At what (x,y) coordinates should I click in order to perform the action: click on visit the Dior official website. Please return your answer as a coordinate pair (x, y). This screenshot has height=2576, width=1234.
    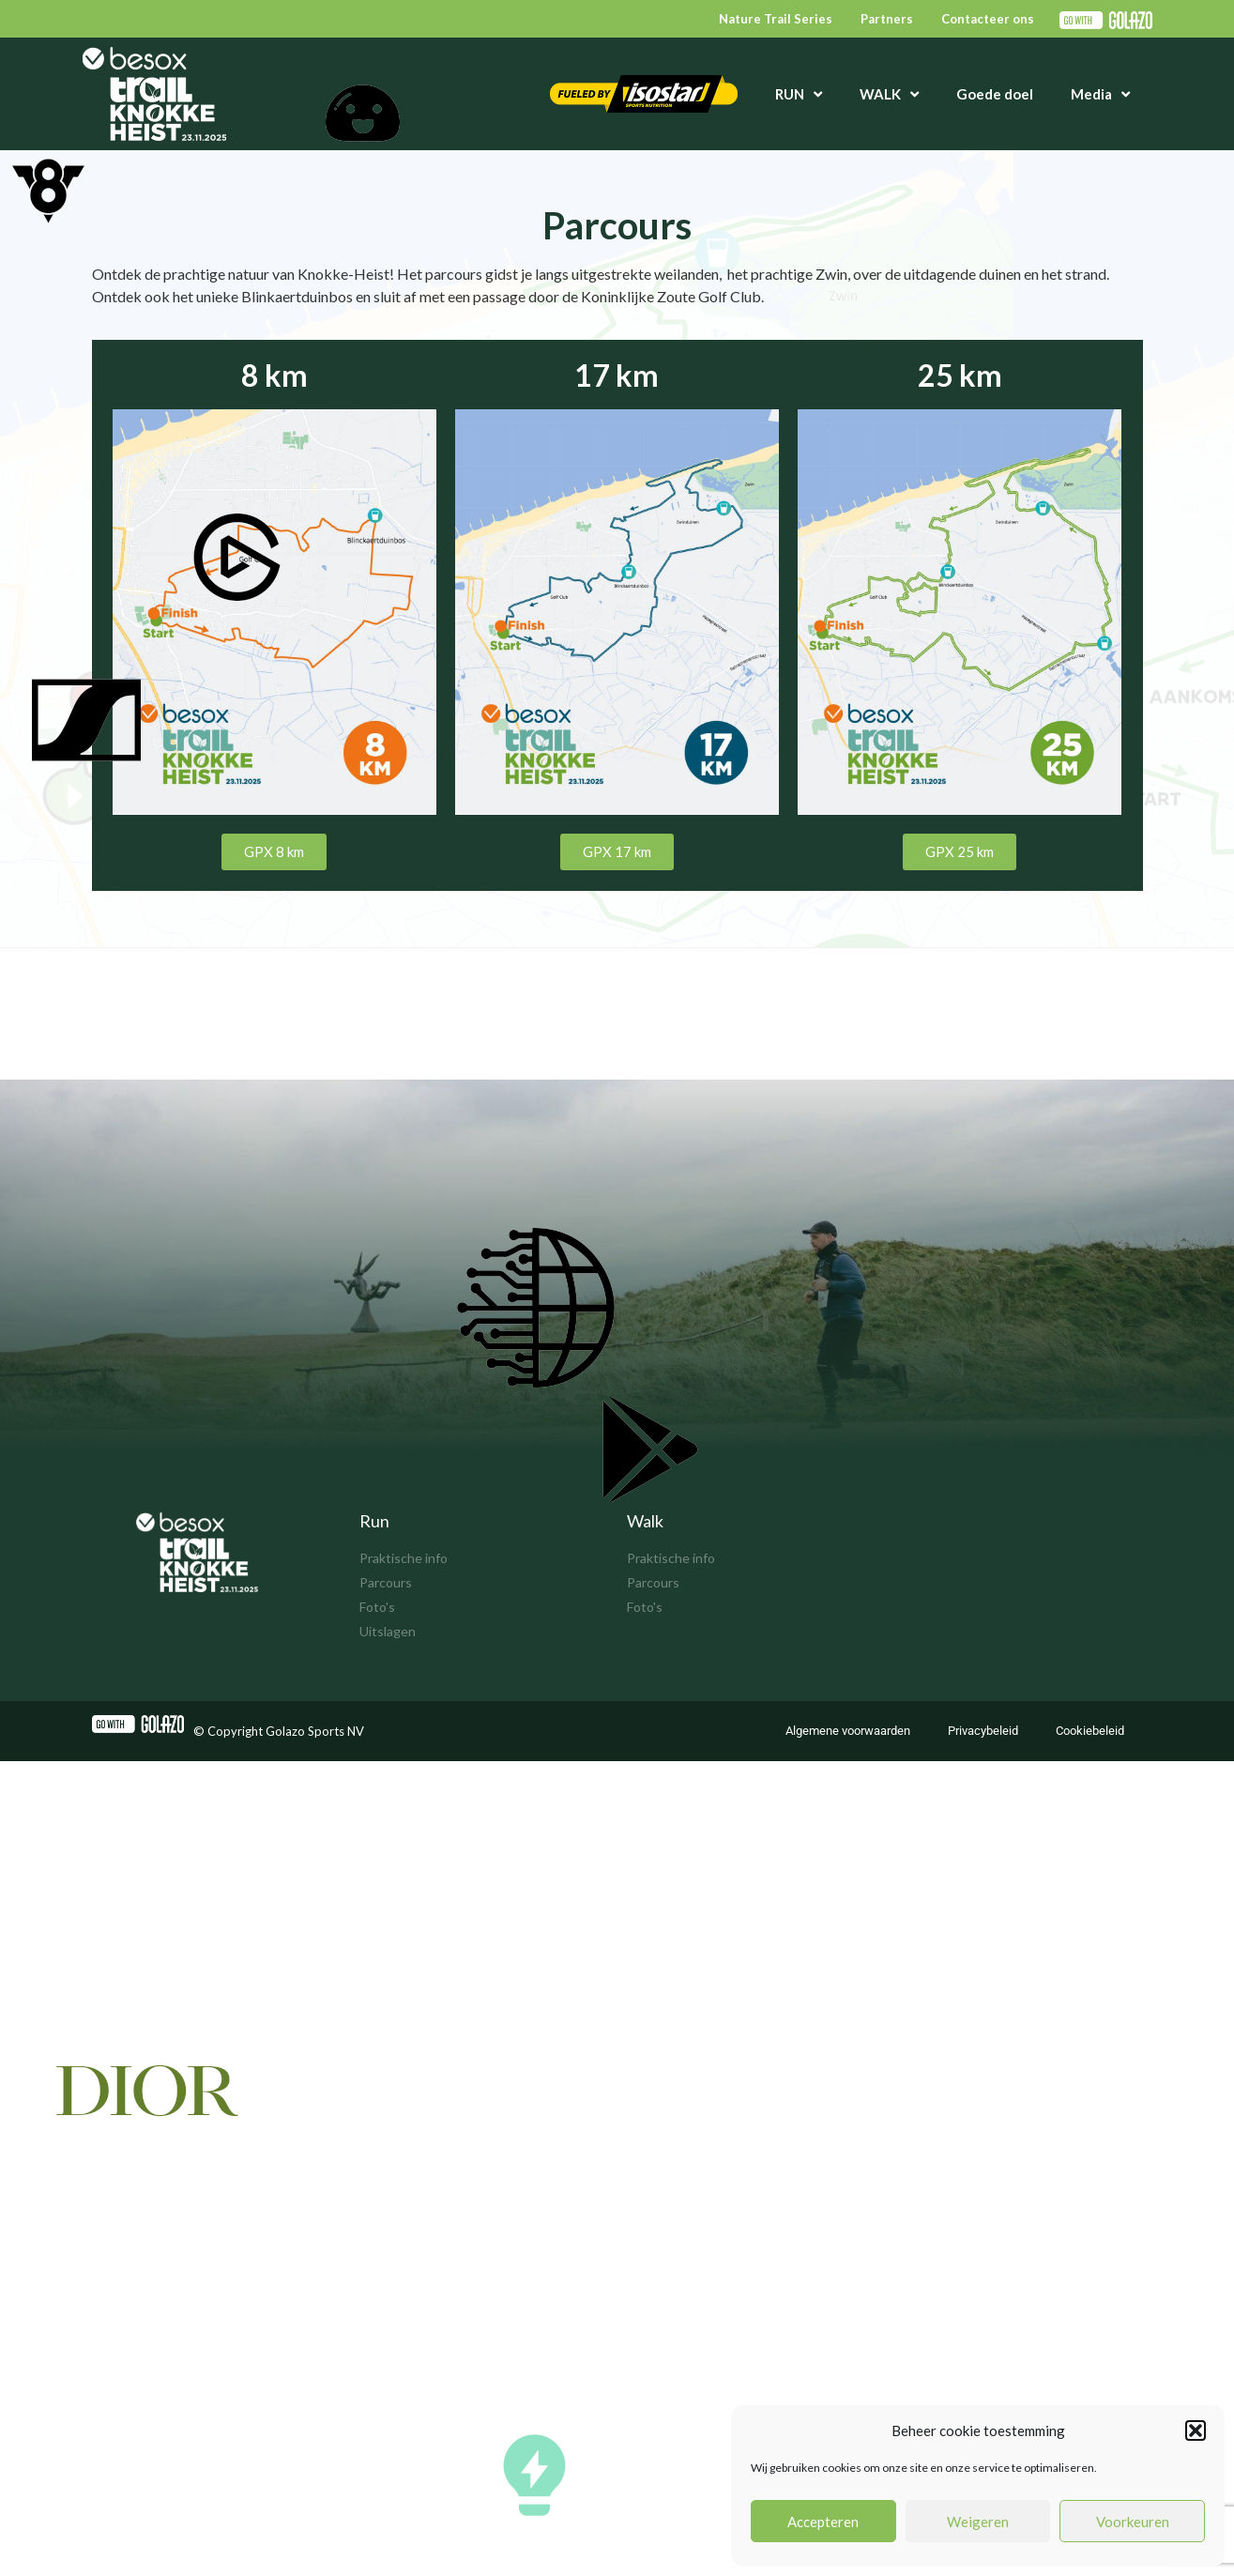
    Looking at the image, I should click on (147, 2091).